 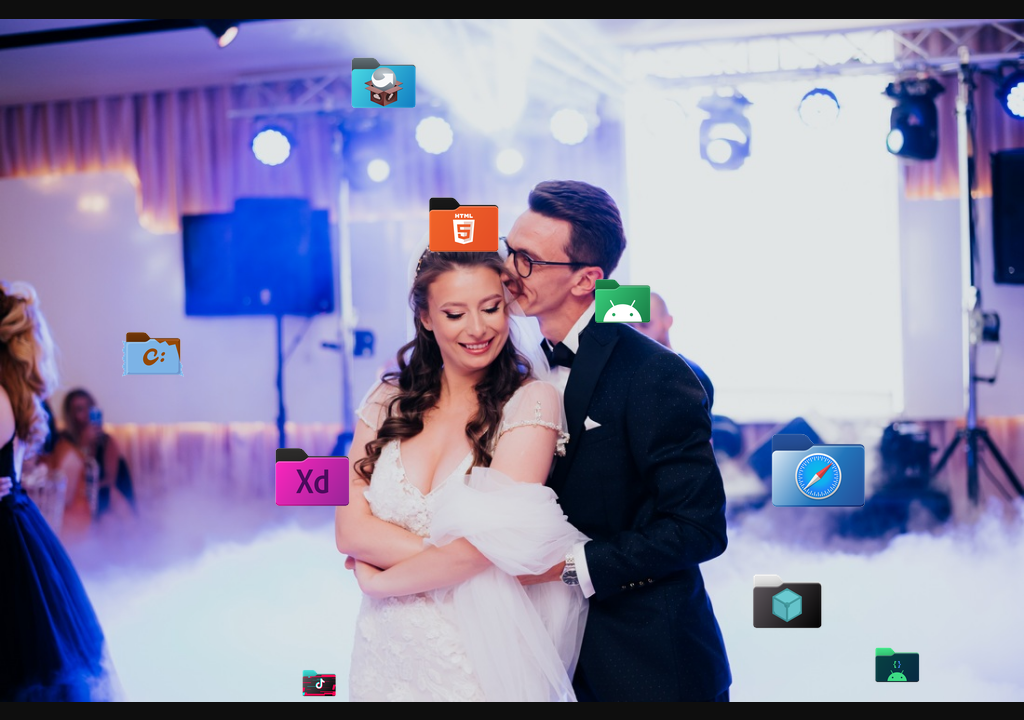 I want to click on open IPFS folder, so click(x=787, y=603).